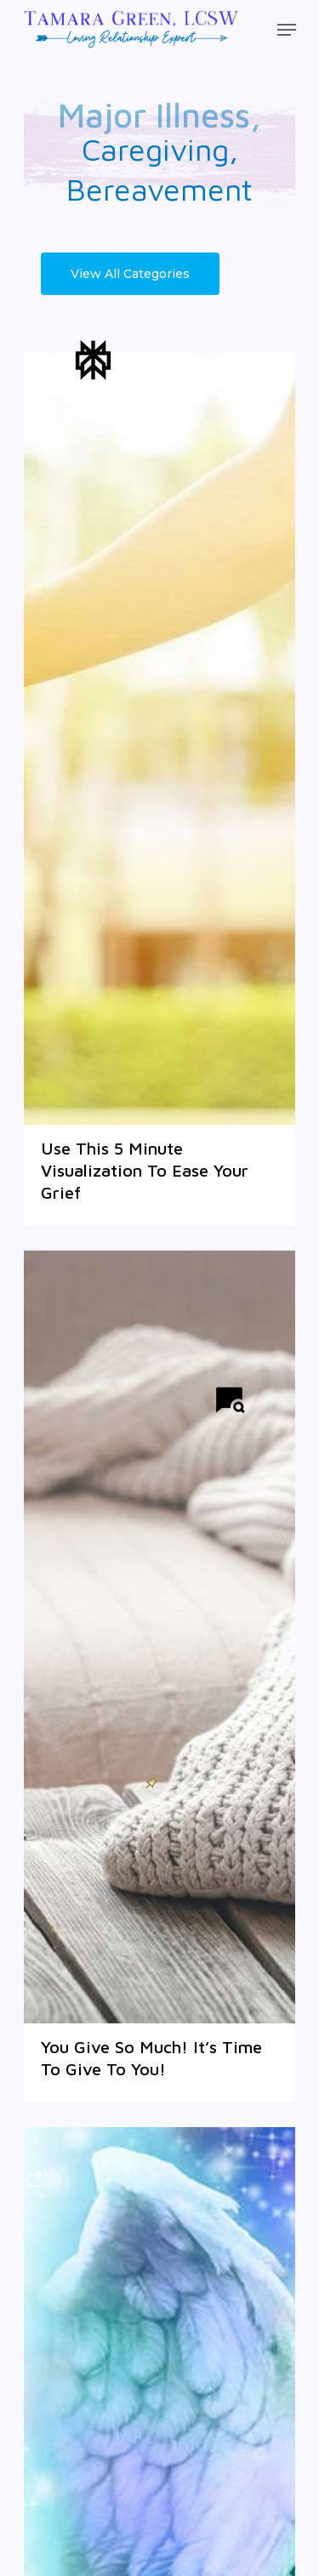  Describe the element at coordinates (151, 1783) in the screenshot. I see `pin an item for quick access` at that location.